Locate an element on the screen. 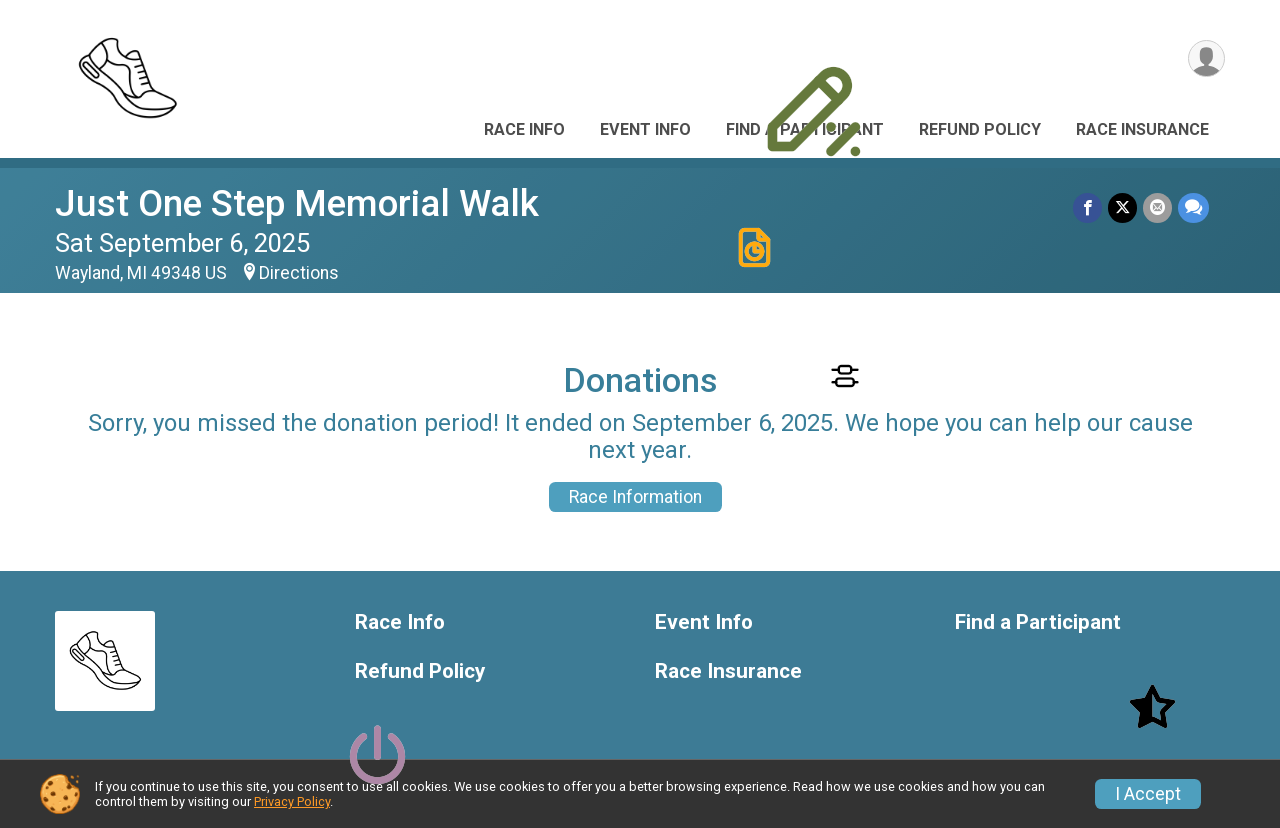 The width and height of the screenshot is (1280, 828). indicates a partial or half rating is located at coordinates (1152, 708).